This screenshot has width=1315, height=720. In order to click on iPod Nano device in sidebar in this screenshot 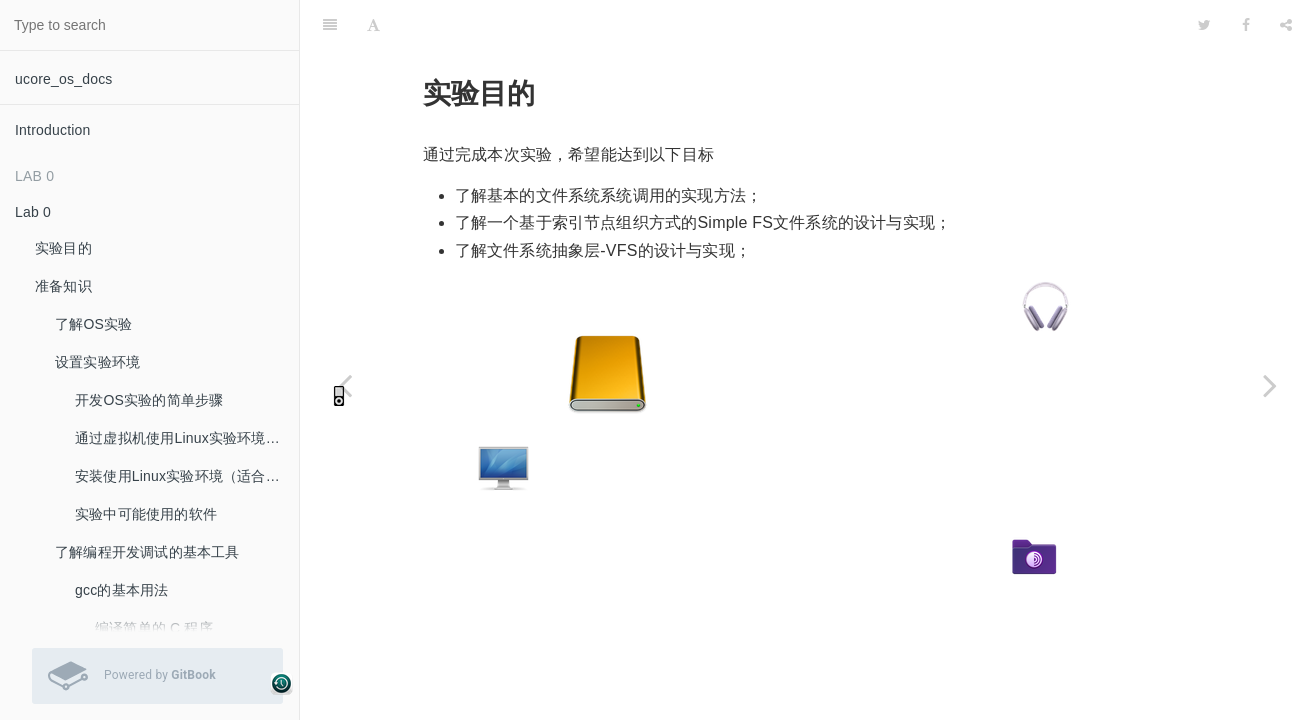, I will do `click(339, 396)`.